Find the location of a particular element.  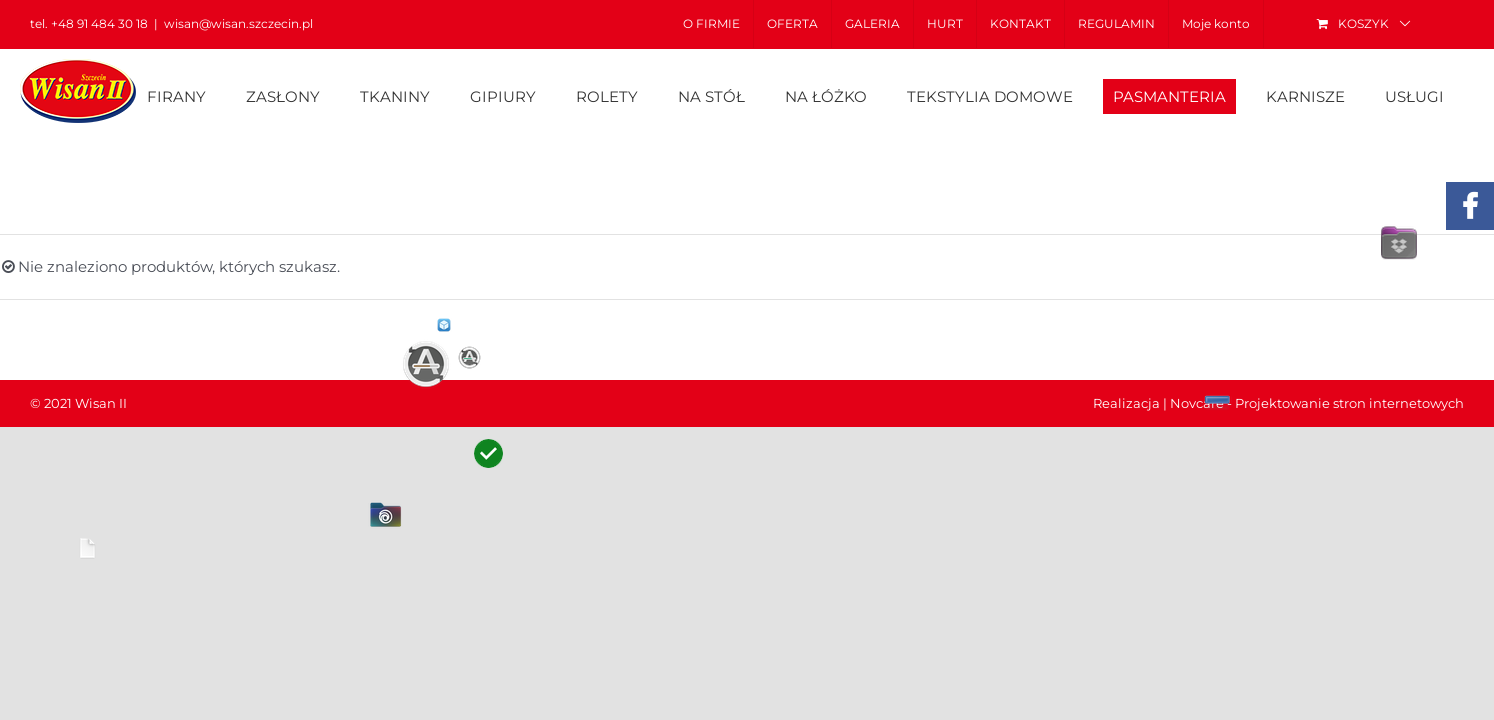

open the software update manager is located at coordinates (426, 364).